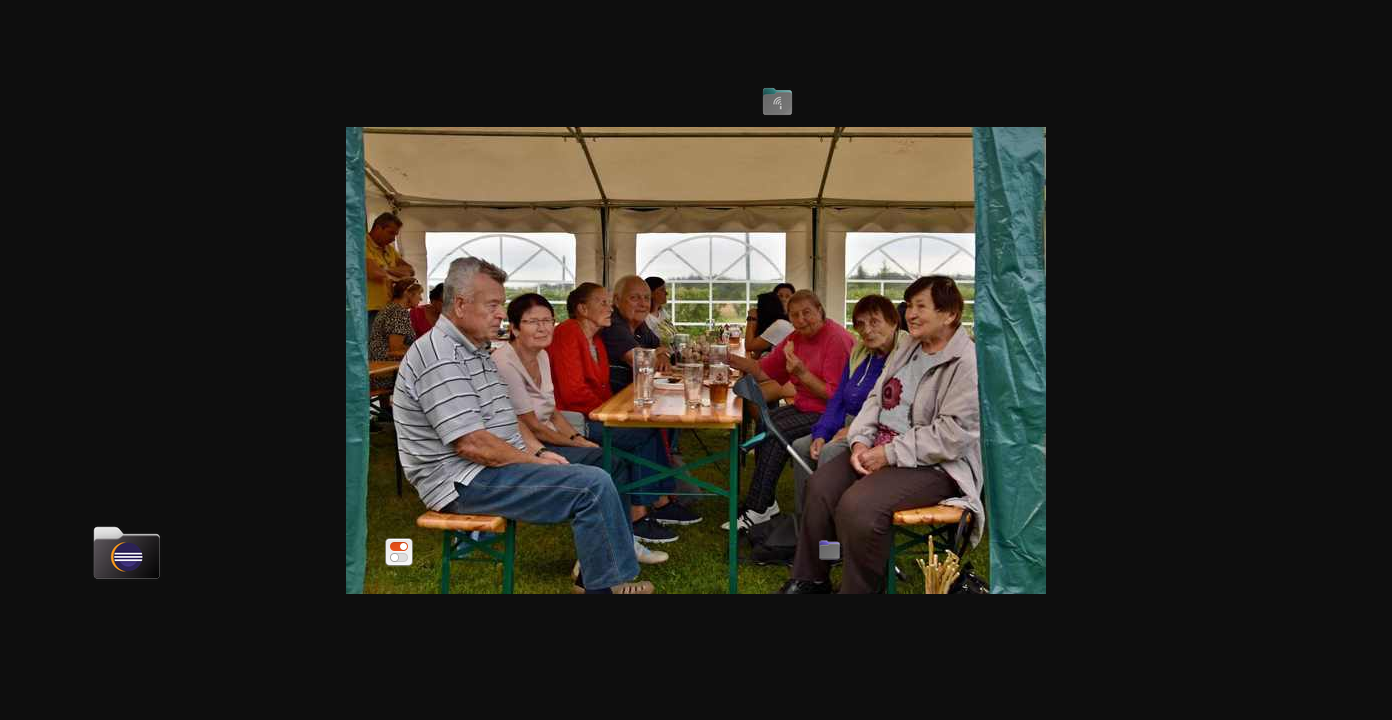 The height and width of the screenshot is (720, 1392). I want to click on open insync cloud sync folder, so click(777, 101).